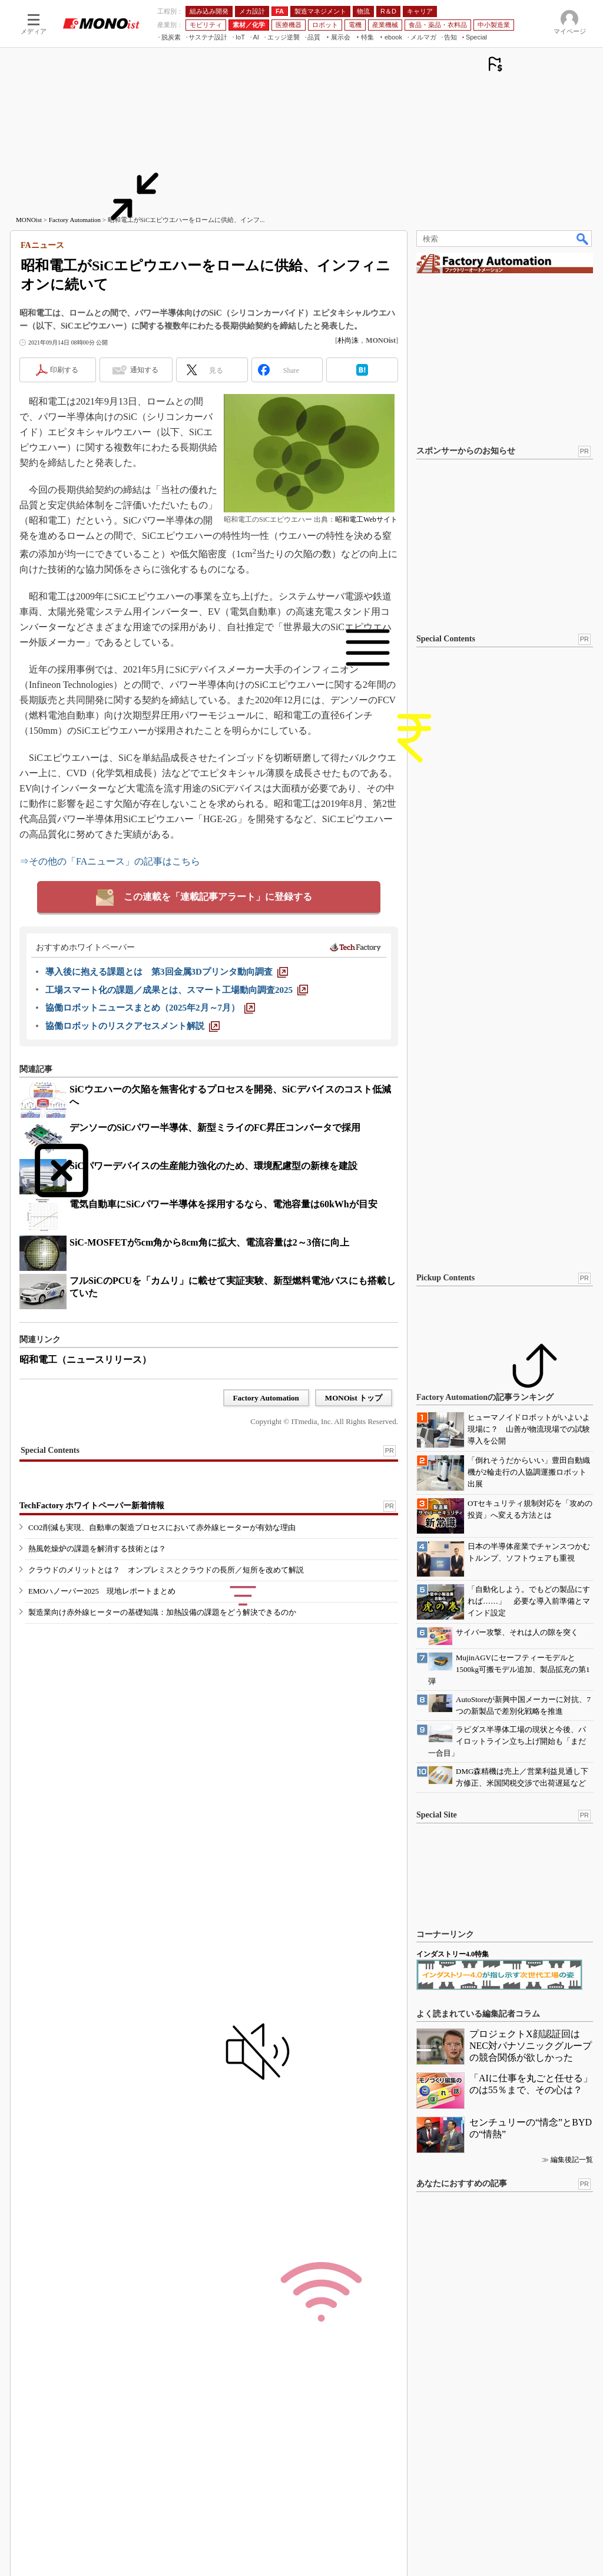 The image size is (603, 2576). I want to click on minimize or collapse the current window, so click(134, 196).